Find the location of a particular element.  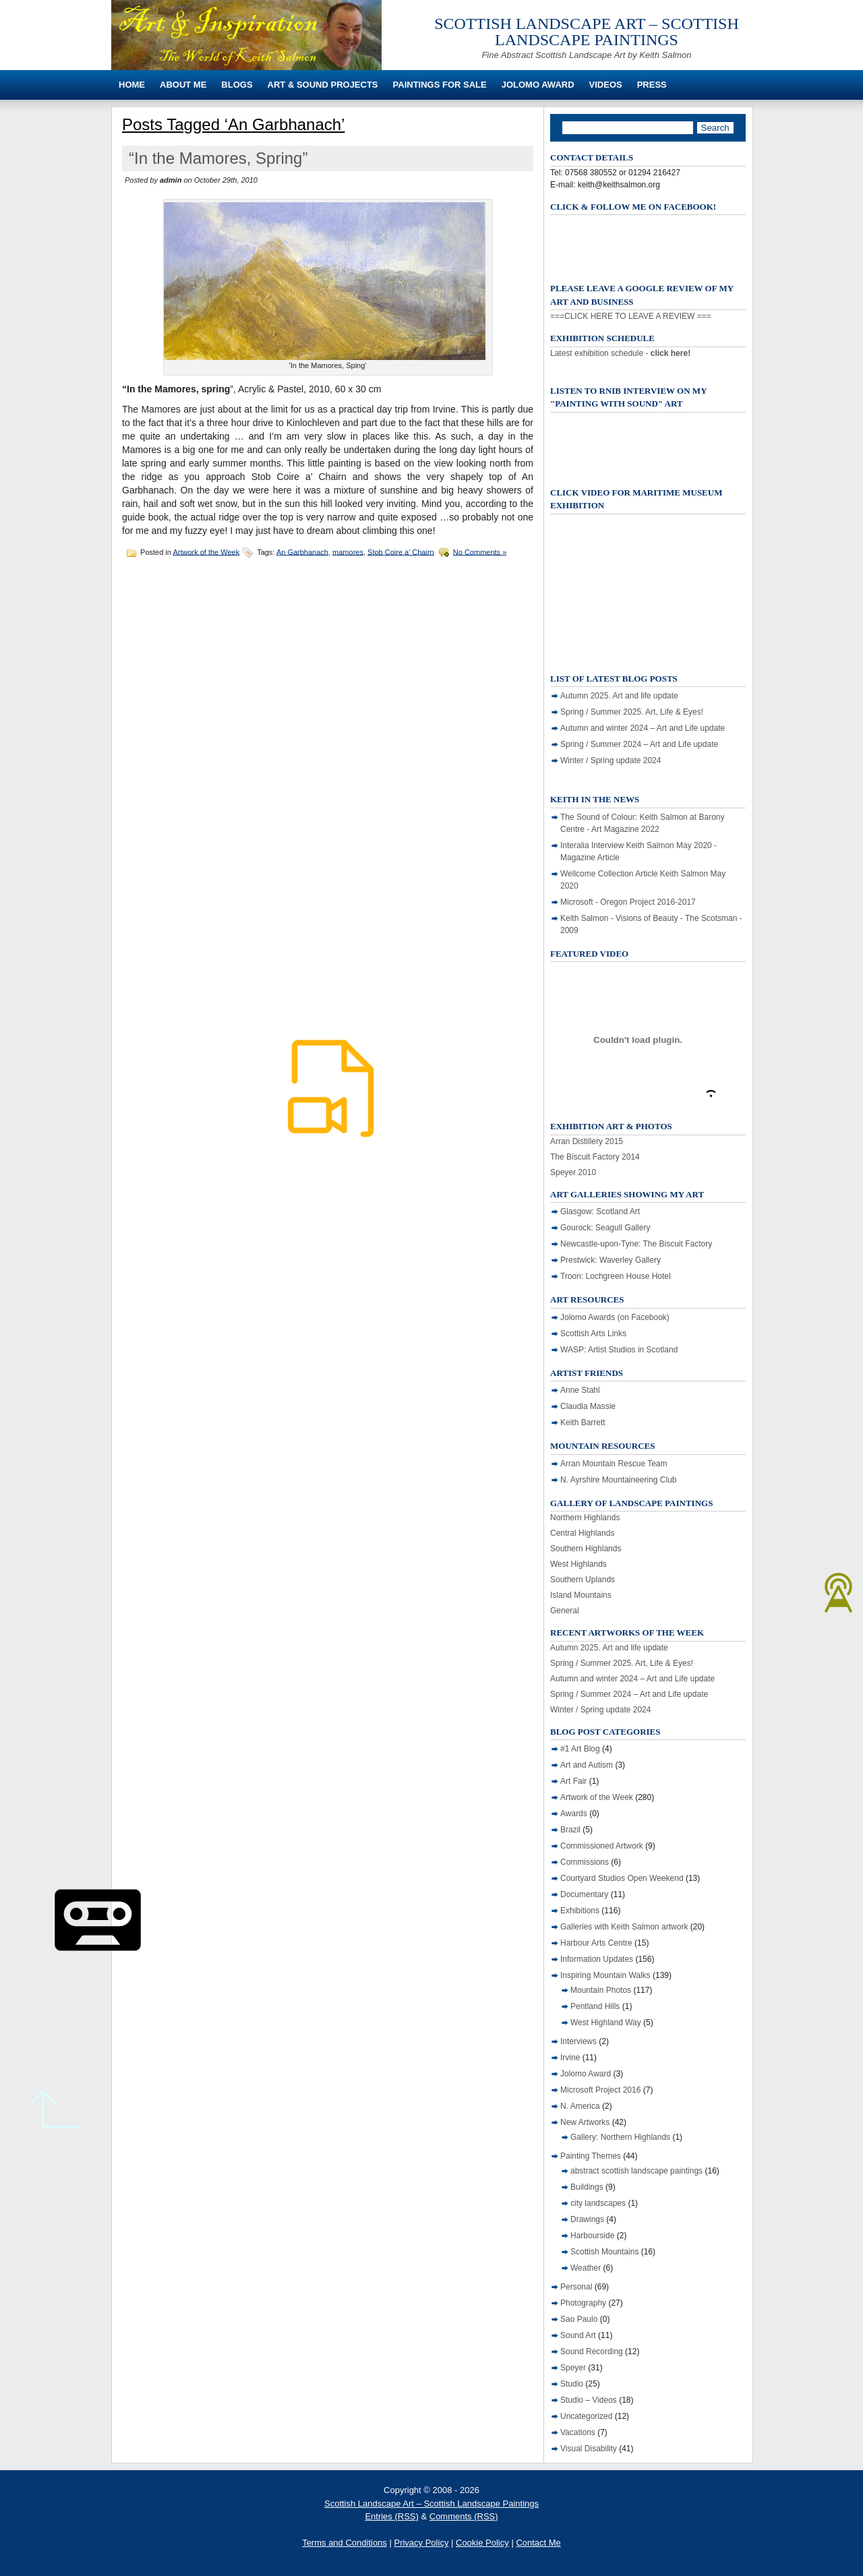

open a video file is located at coordinates (332, 1088).